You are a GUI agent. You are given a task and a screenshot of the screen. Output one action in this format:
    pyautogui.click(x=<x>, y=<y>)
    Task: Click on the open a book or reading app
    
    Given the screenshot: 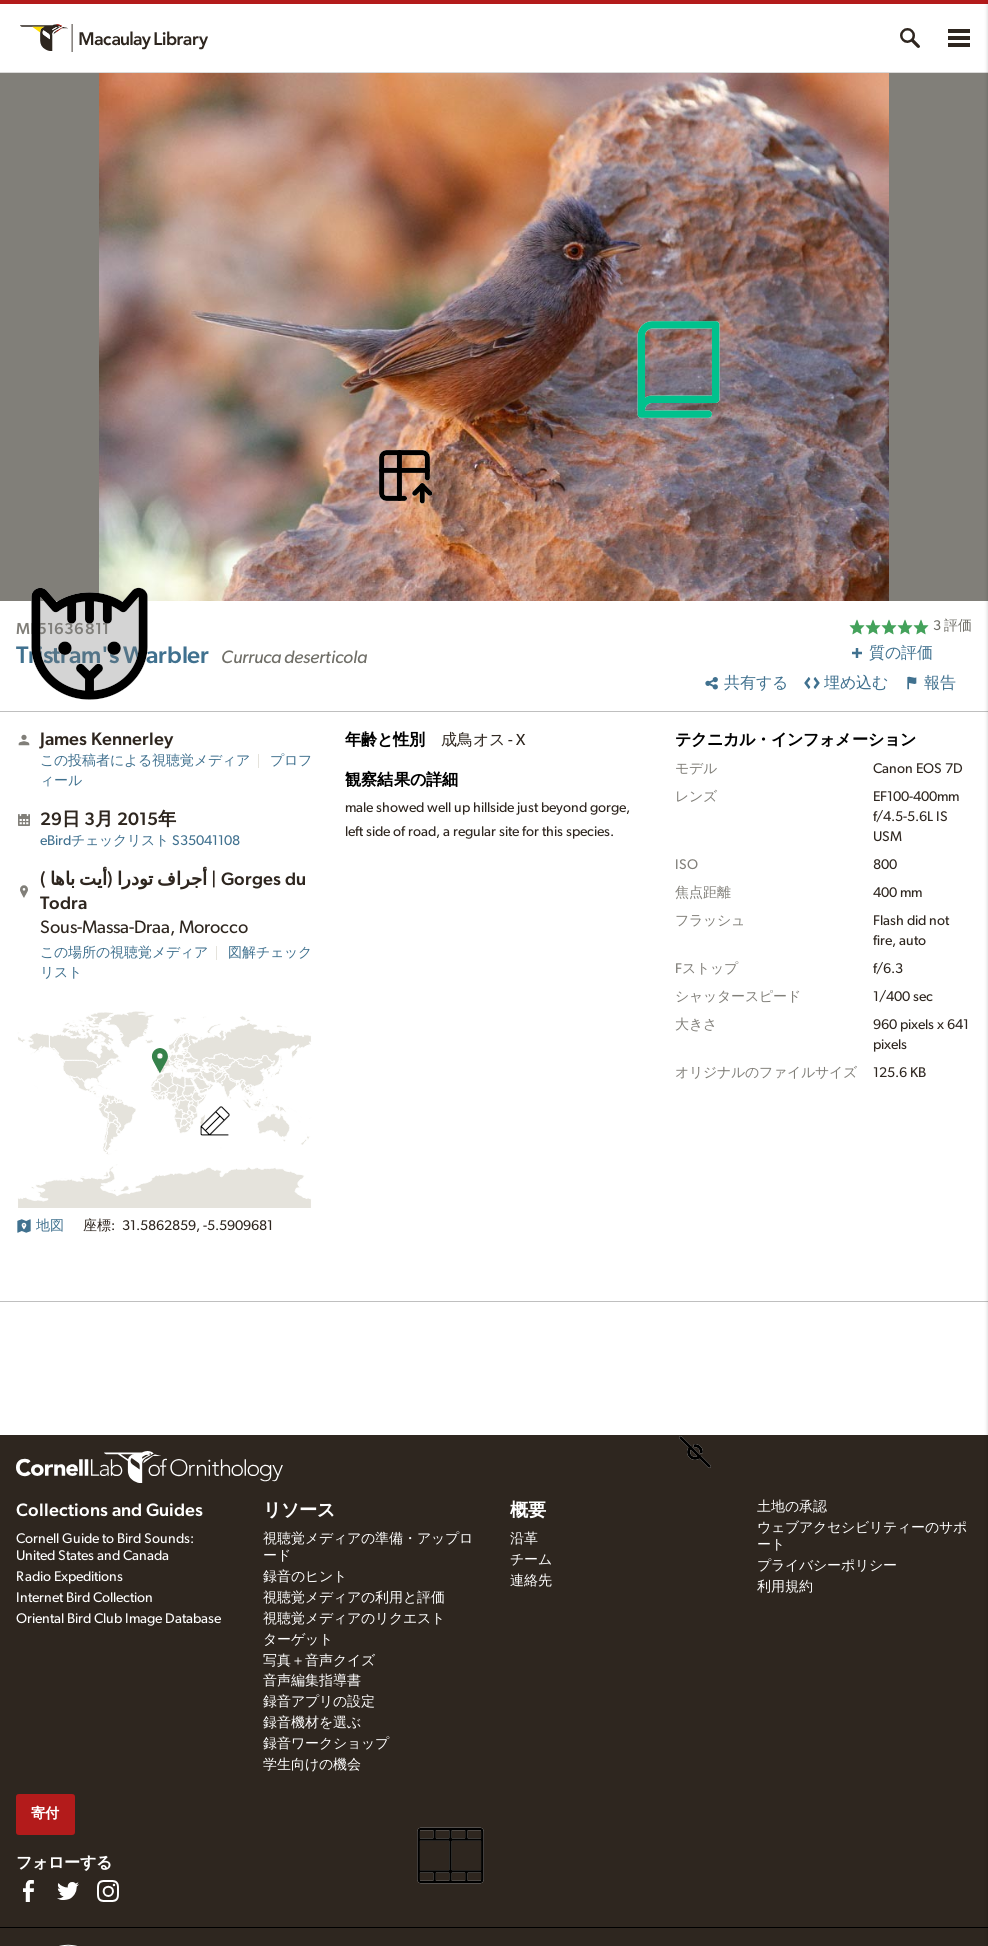 What is the action you would take?
    pyautogui.click(x=678, y=369)
    